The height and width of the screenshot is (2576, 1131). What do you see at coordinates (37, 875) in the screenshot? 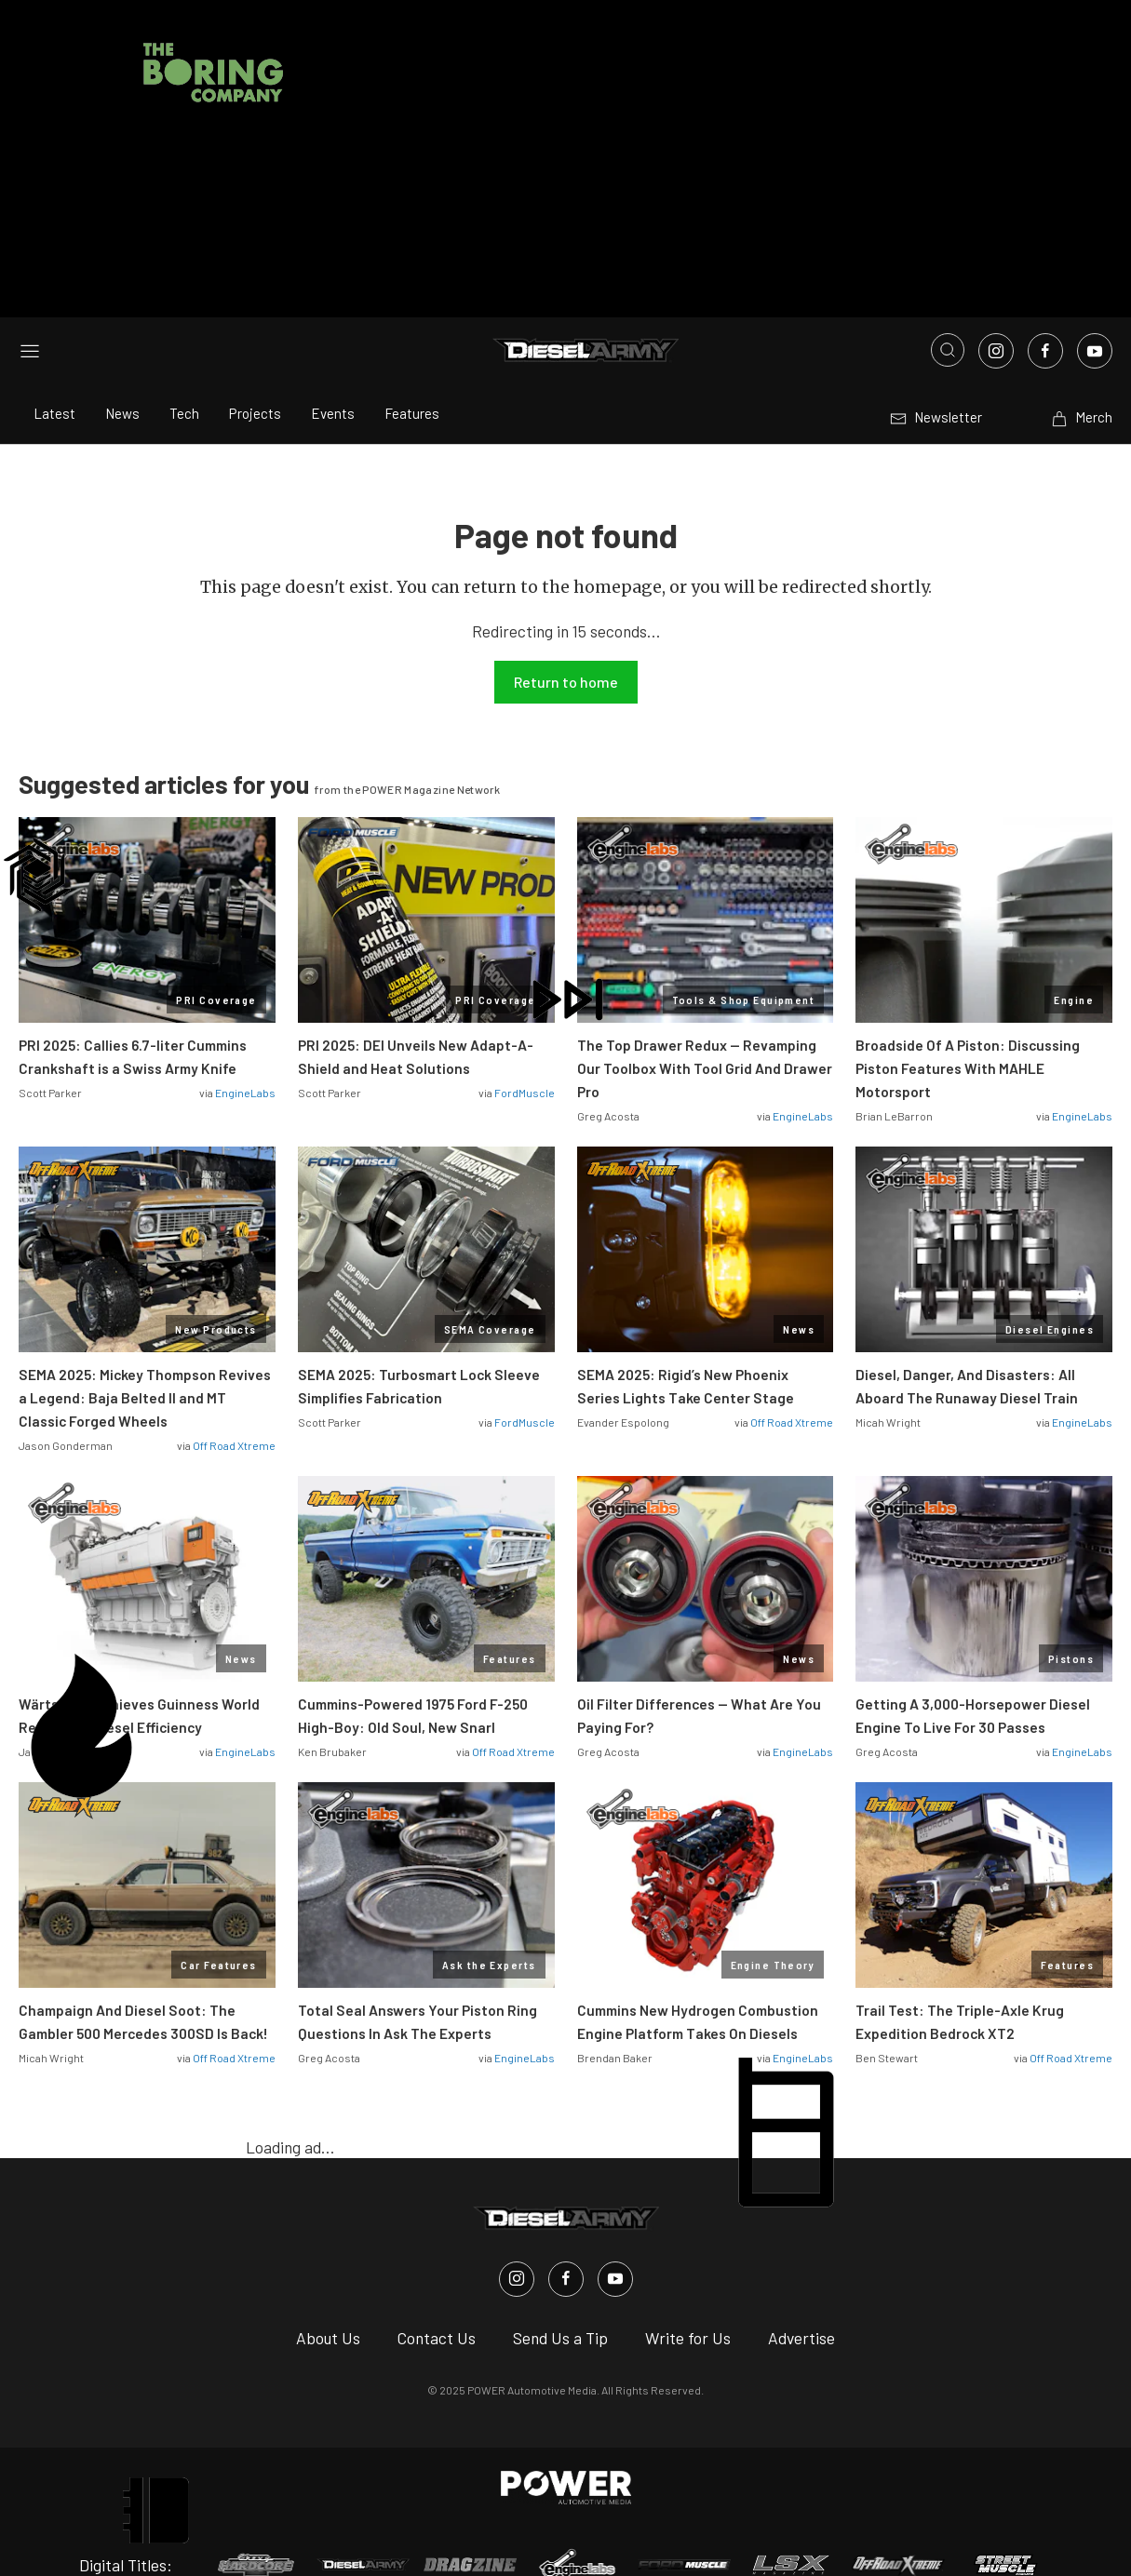
I see `google bigtable service logo` at bounding box center [37, 875].